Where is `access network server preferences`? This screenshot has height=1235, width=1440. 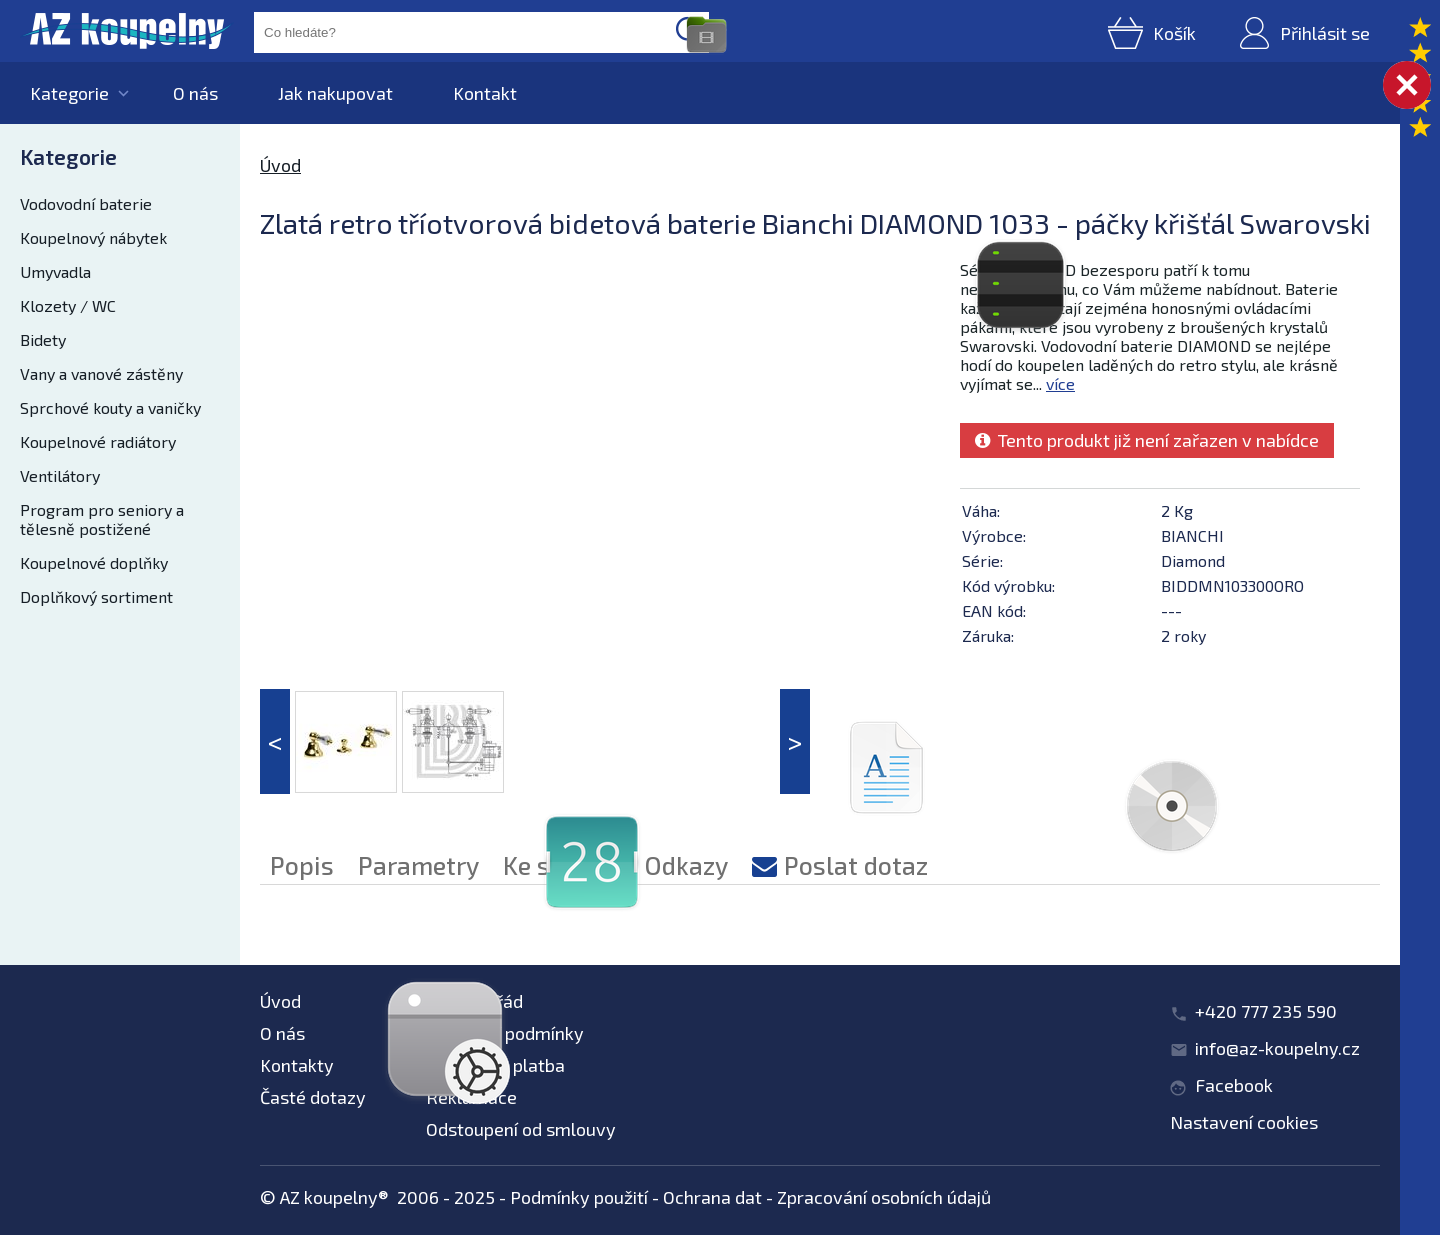 access network server preferences is located at coordinates (1020, 286).